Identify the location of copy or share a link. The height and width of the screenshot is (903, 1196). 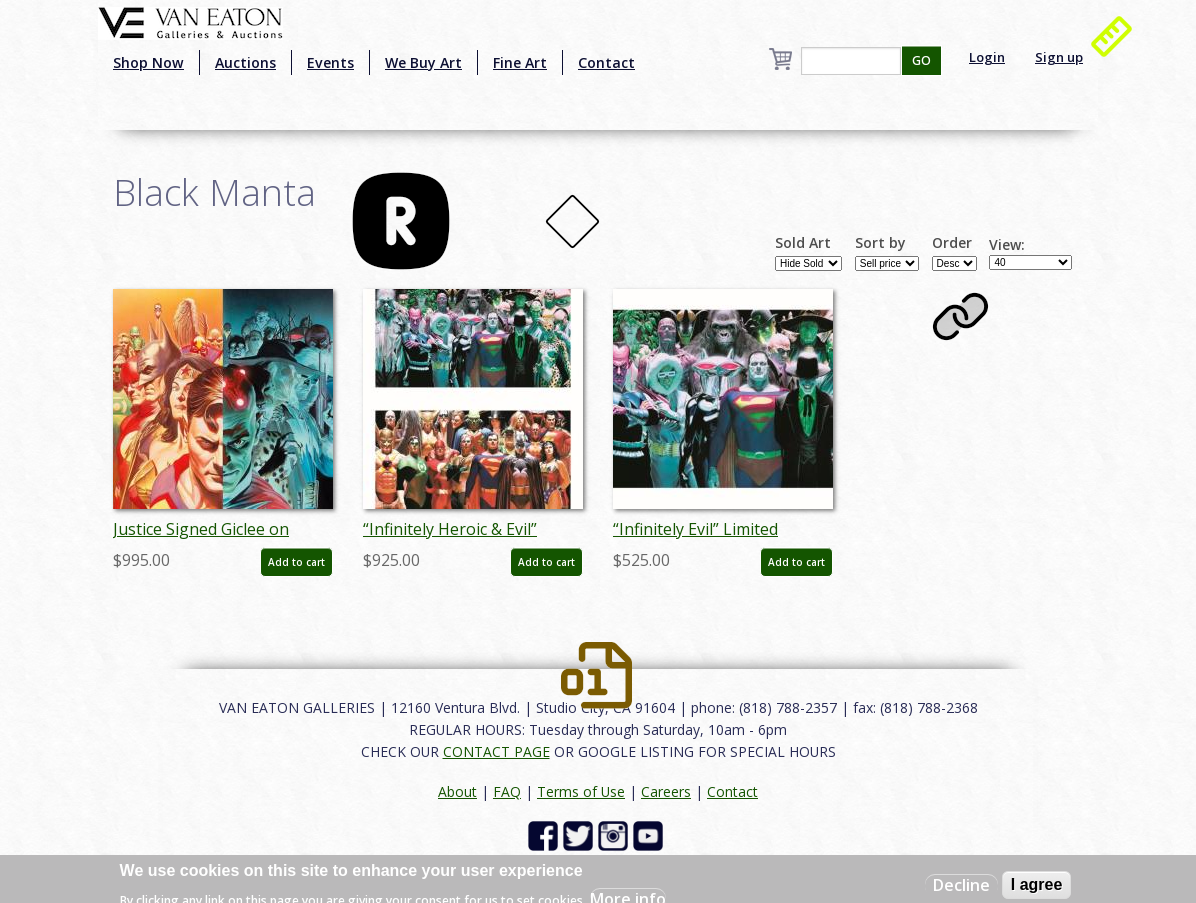
(960, 316).